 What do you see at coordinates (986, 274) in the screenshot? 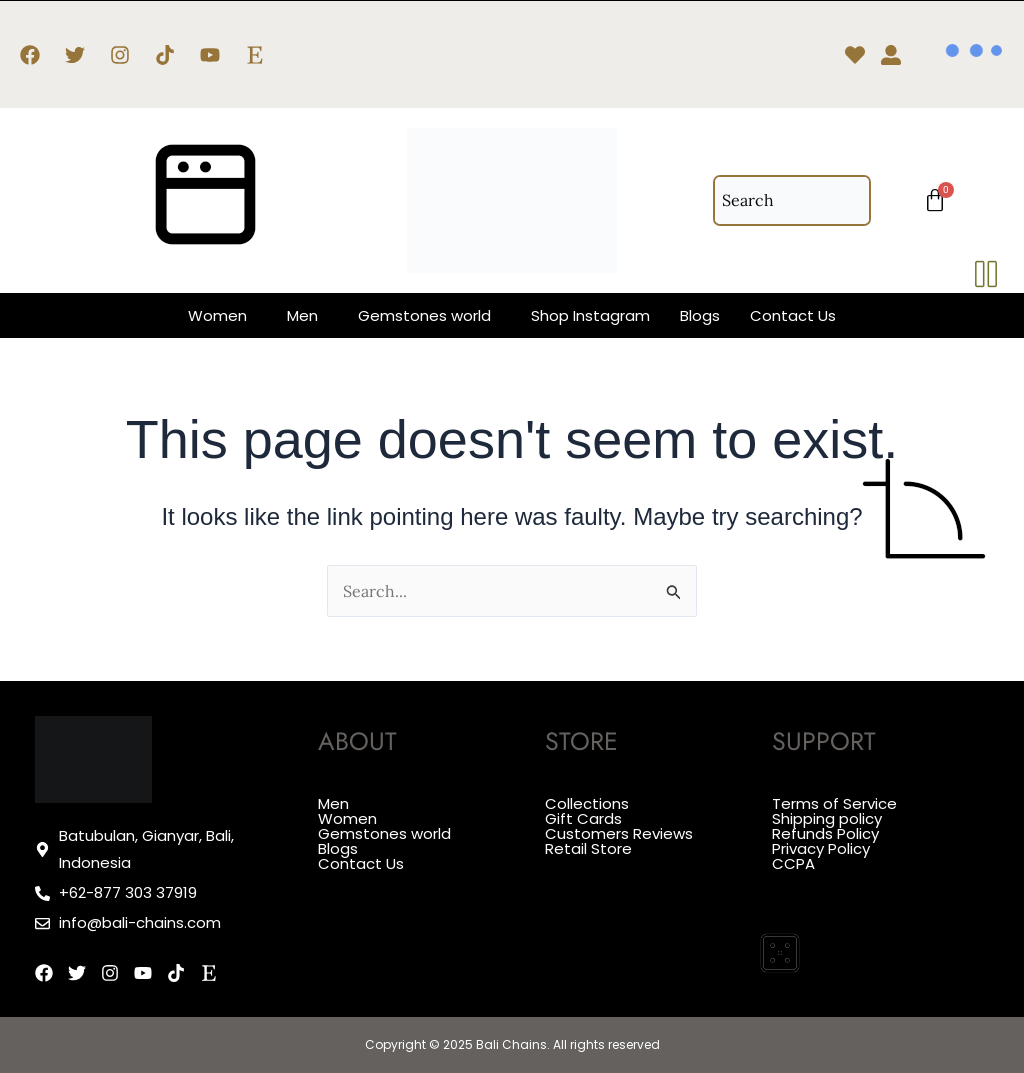
I see `switch to column view layout` at bounding box center [986, 274].